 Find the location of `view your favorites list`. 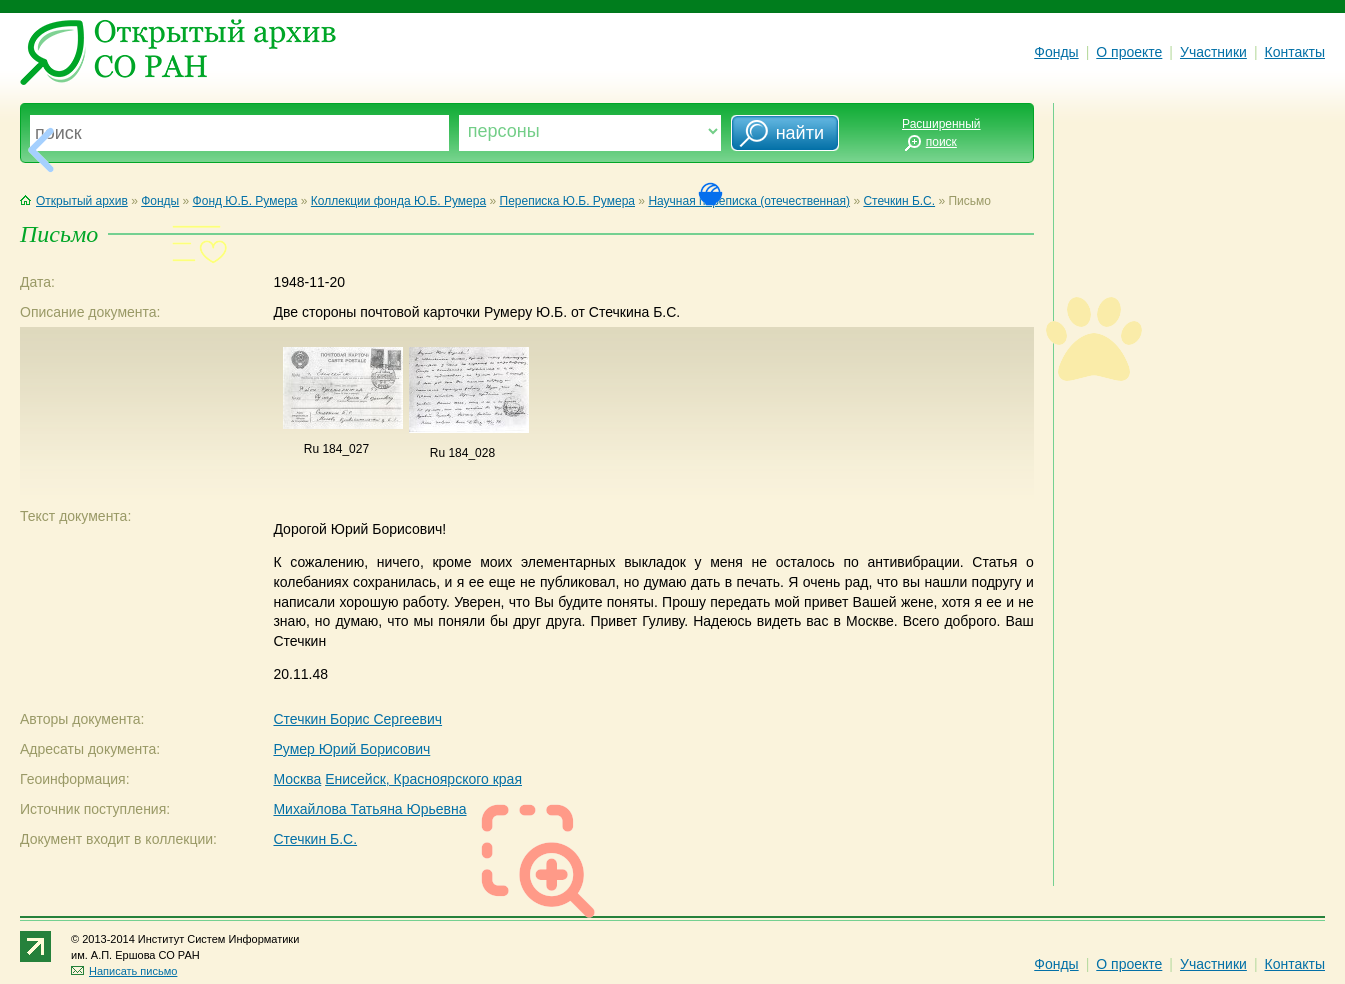

view your favorites list is located at coordinates (196, 243).